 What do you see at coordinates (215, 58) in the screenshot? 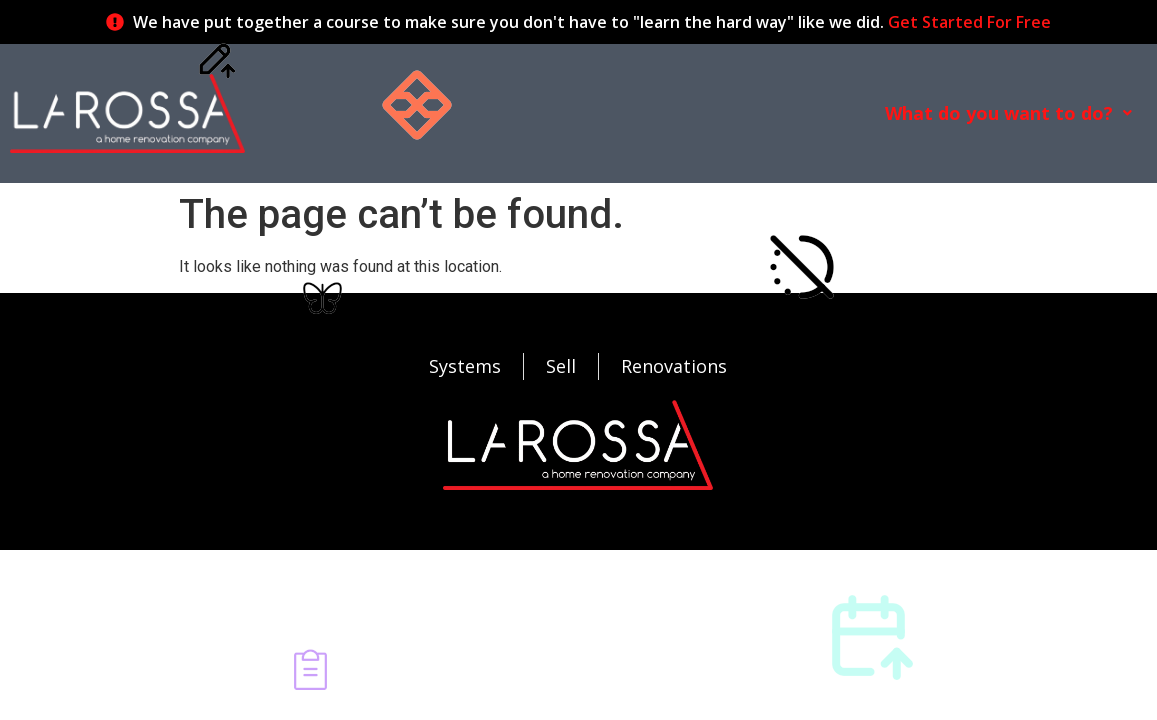
I see `upload or publish your edits` at bounding box center [215, 58].